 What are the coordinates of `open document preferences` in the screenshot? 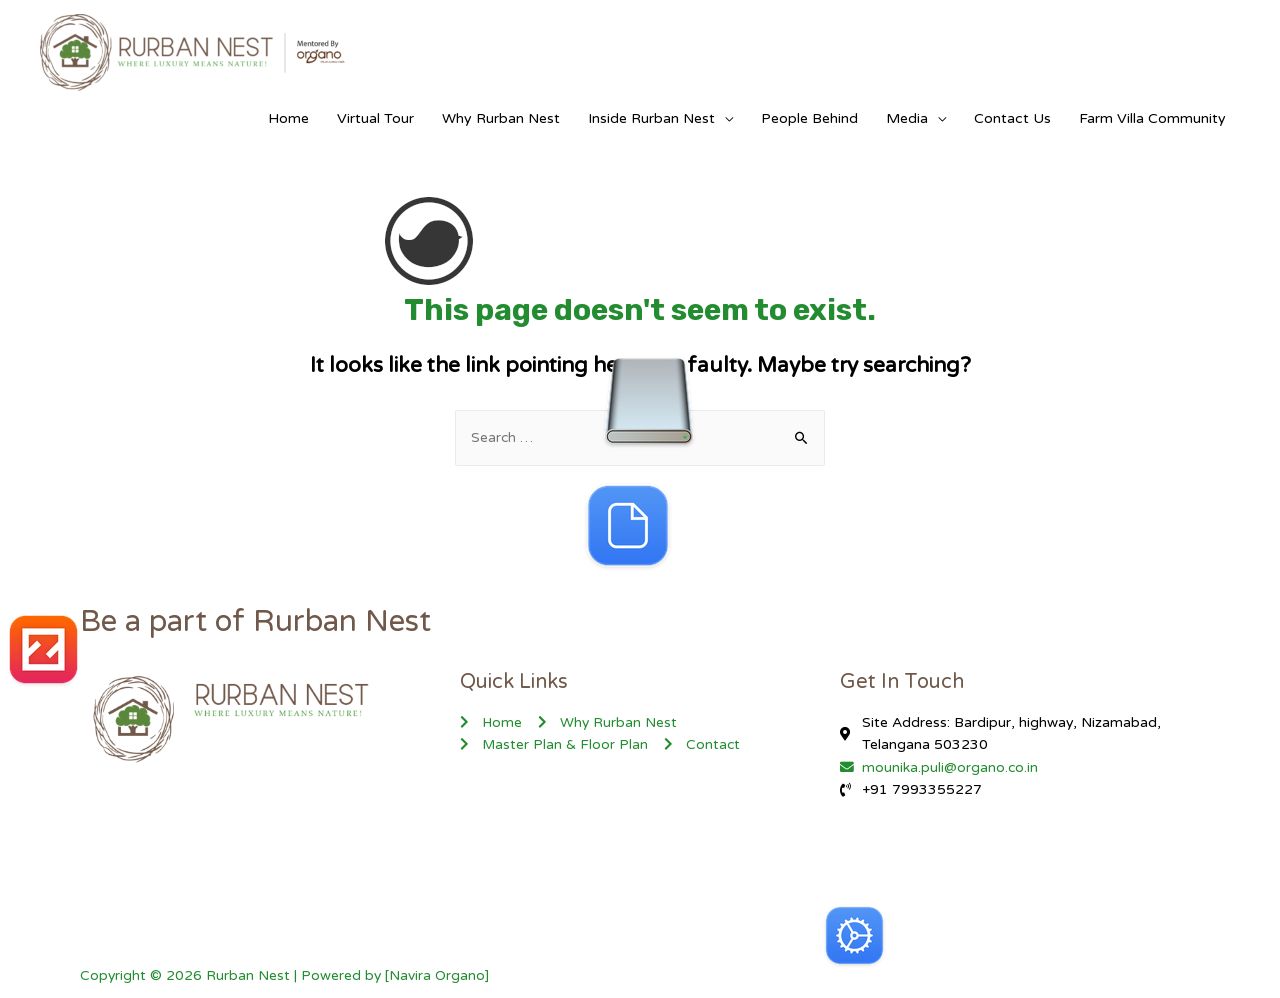 It's located at (628, 527).